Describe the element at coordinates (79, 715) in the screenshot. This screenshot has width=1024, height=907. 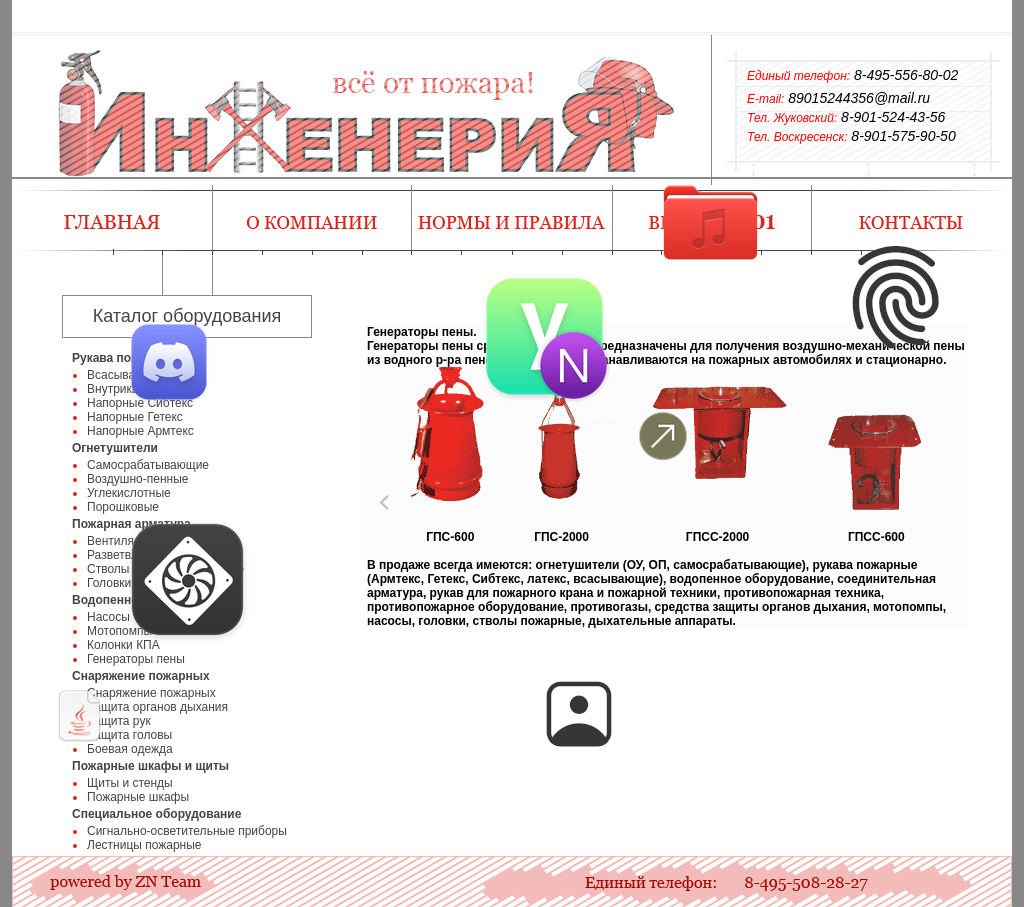
I see `a java source code file` at that location.